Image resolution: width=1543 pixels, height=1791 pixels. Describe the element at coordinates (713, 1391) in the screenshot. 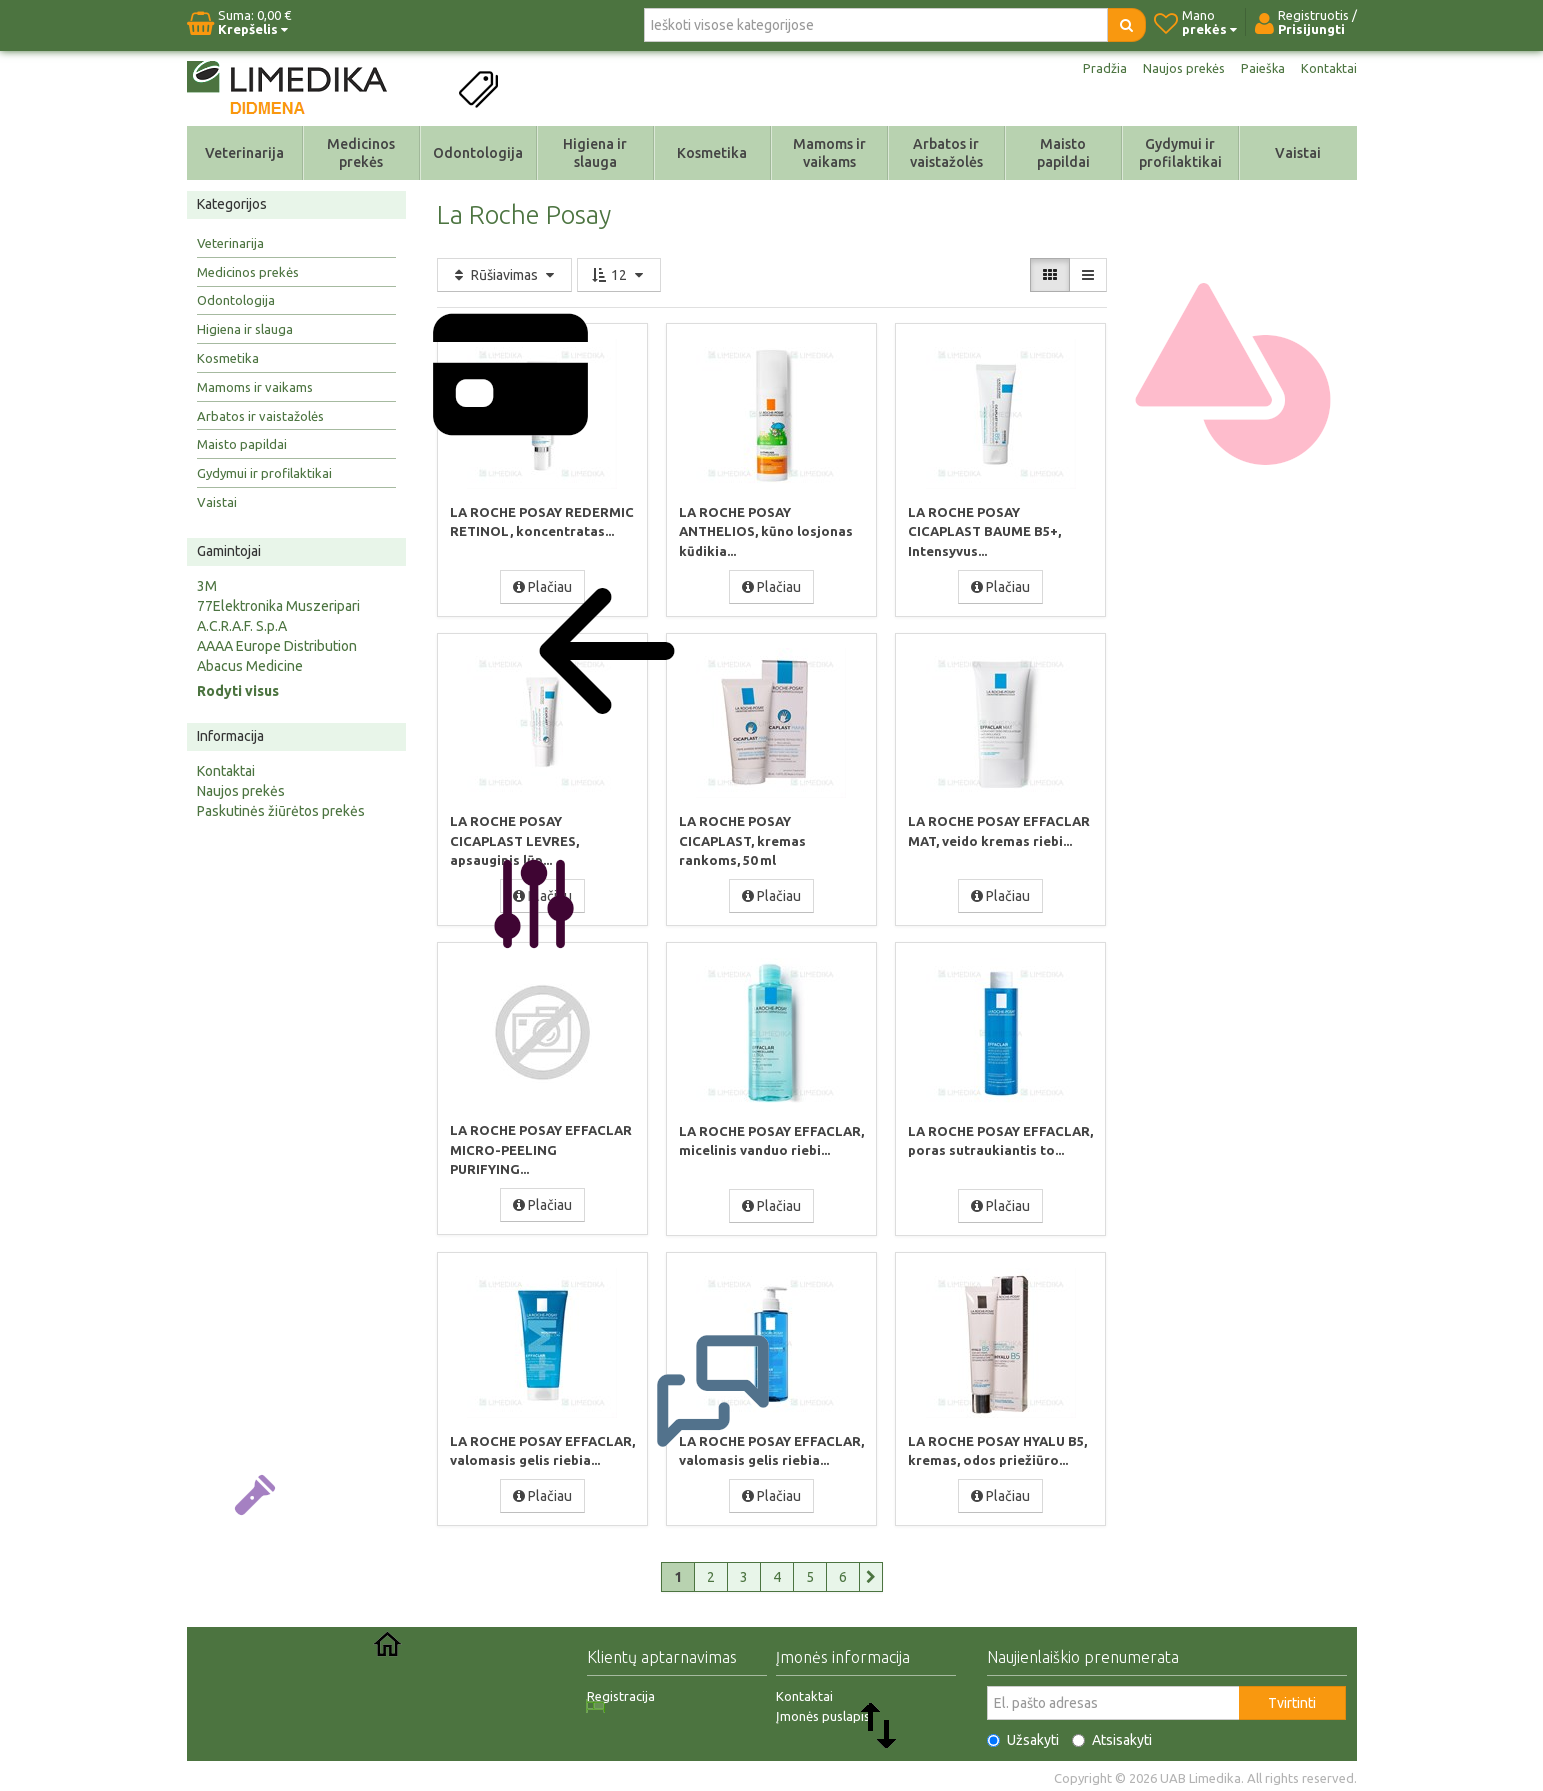

I see `open messages or conversations` at that location.